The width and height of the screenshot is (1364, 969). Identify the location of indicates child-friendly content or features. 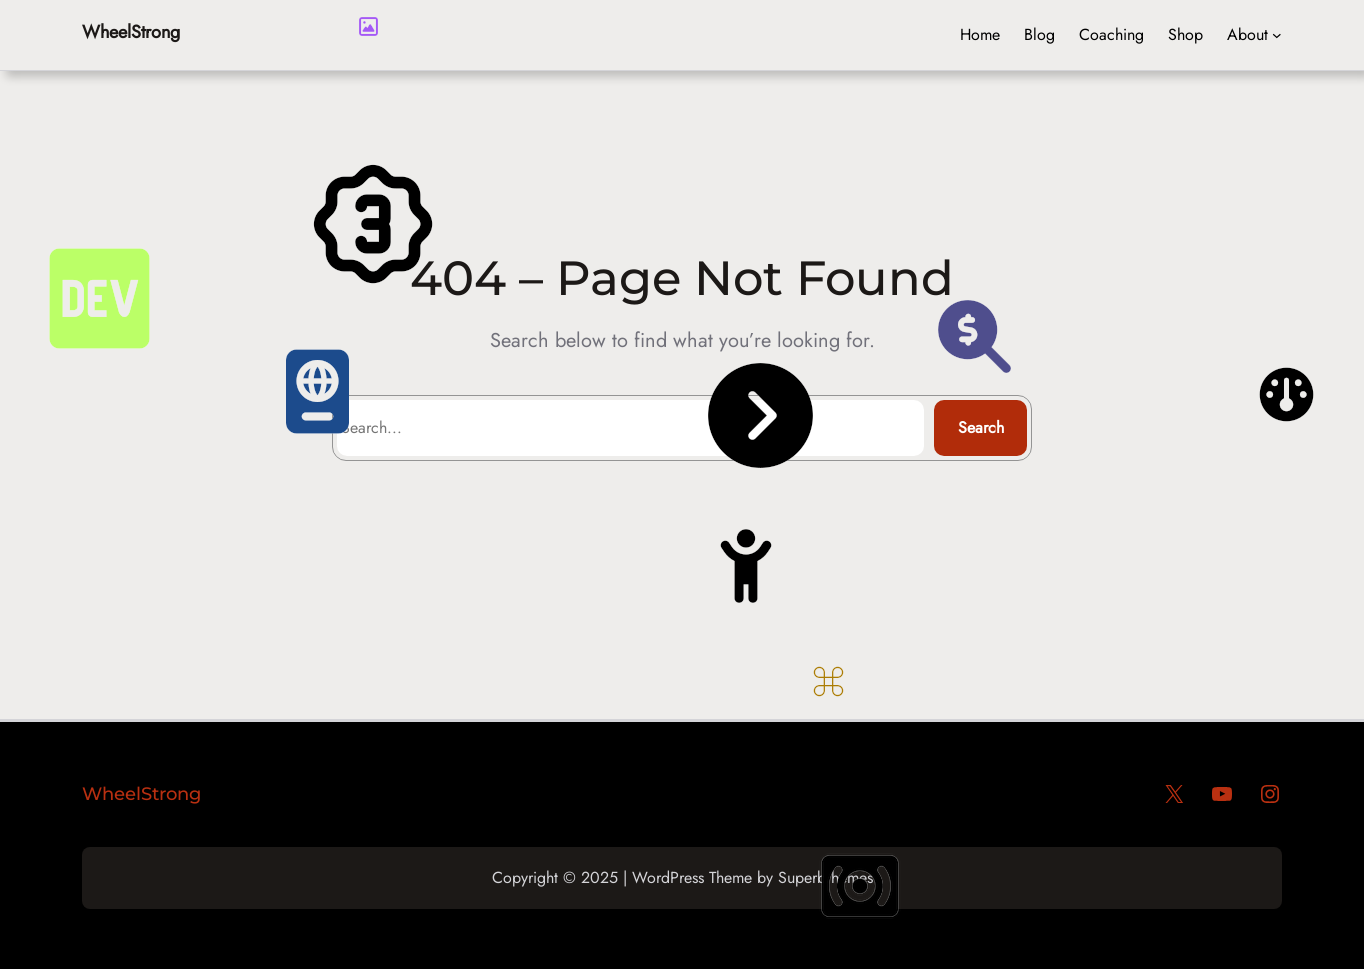
(746, 566).